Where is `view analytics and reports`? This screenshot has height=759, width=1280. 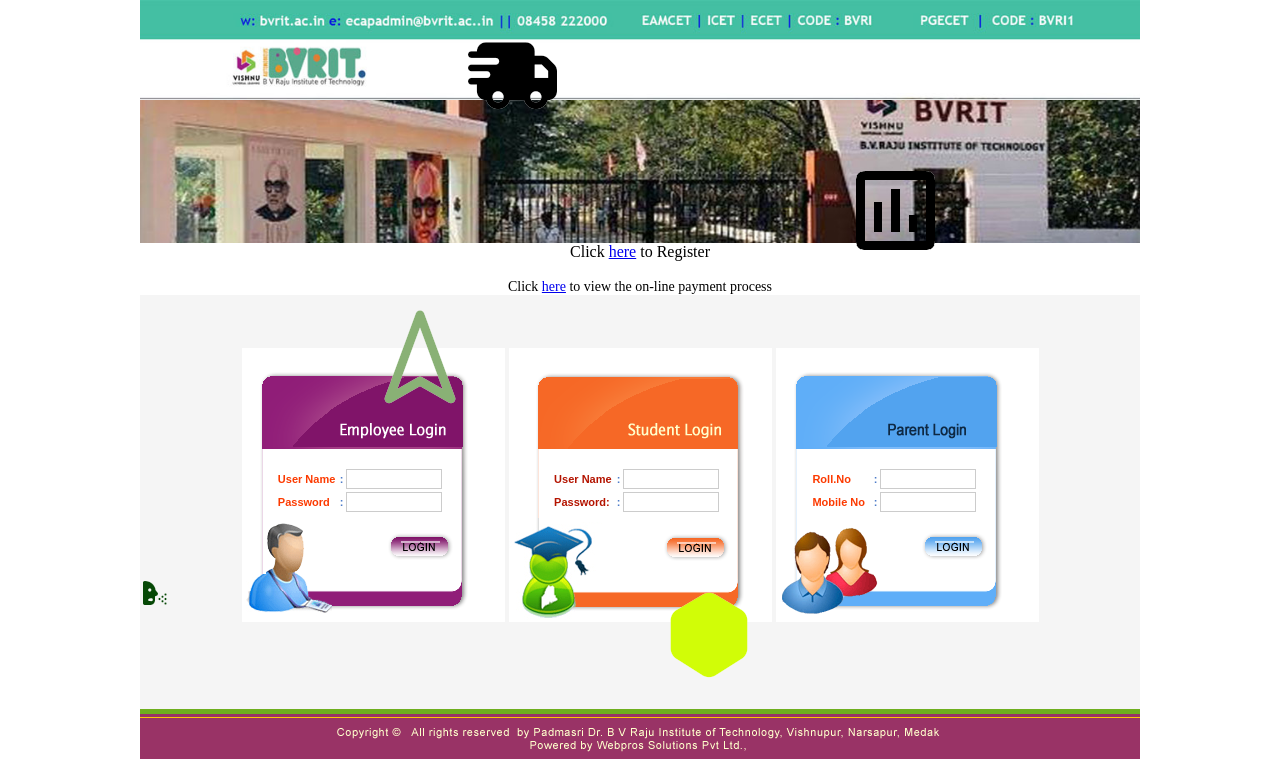
view analytics and reports is located at coordinates (895, 210).